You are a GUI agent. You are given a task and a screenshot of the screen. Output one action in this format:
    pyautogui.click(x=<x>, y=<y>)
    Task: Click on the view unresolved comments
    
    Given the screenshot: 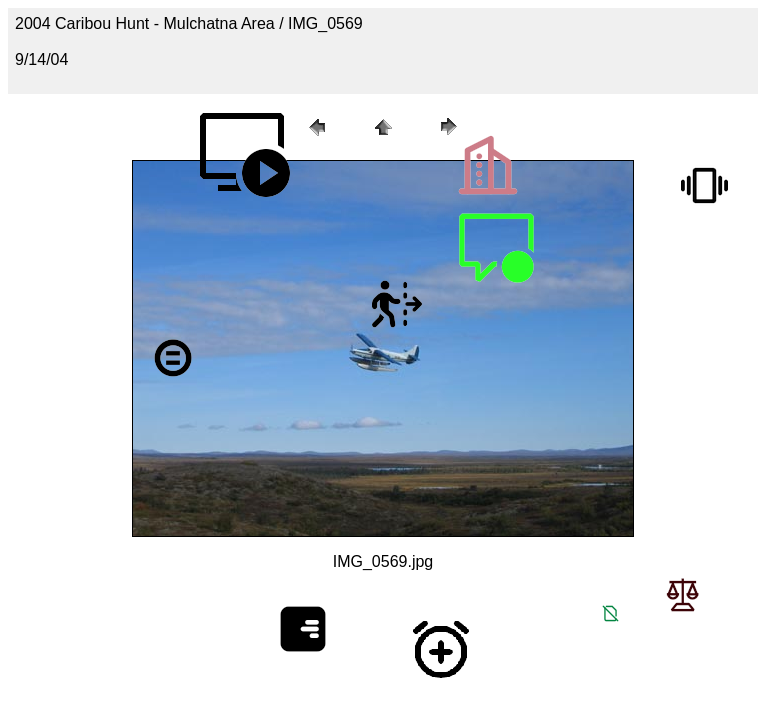 What is the action you would take?
    pyautogui.click(x=496, y=245)
    